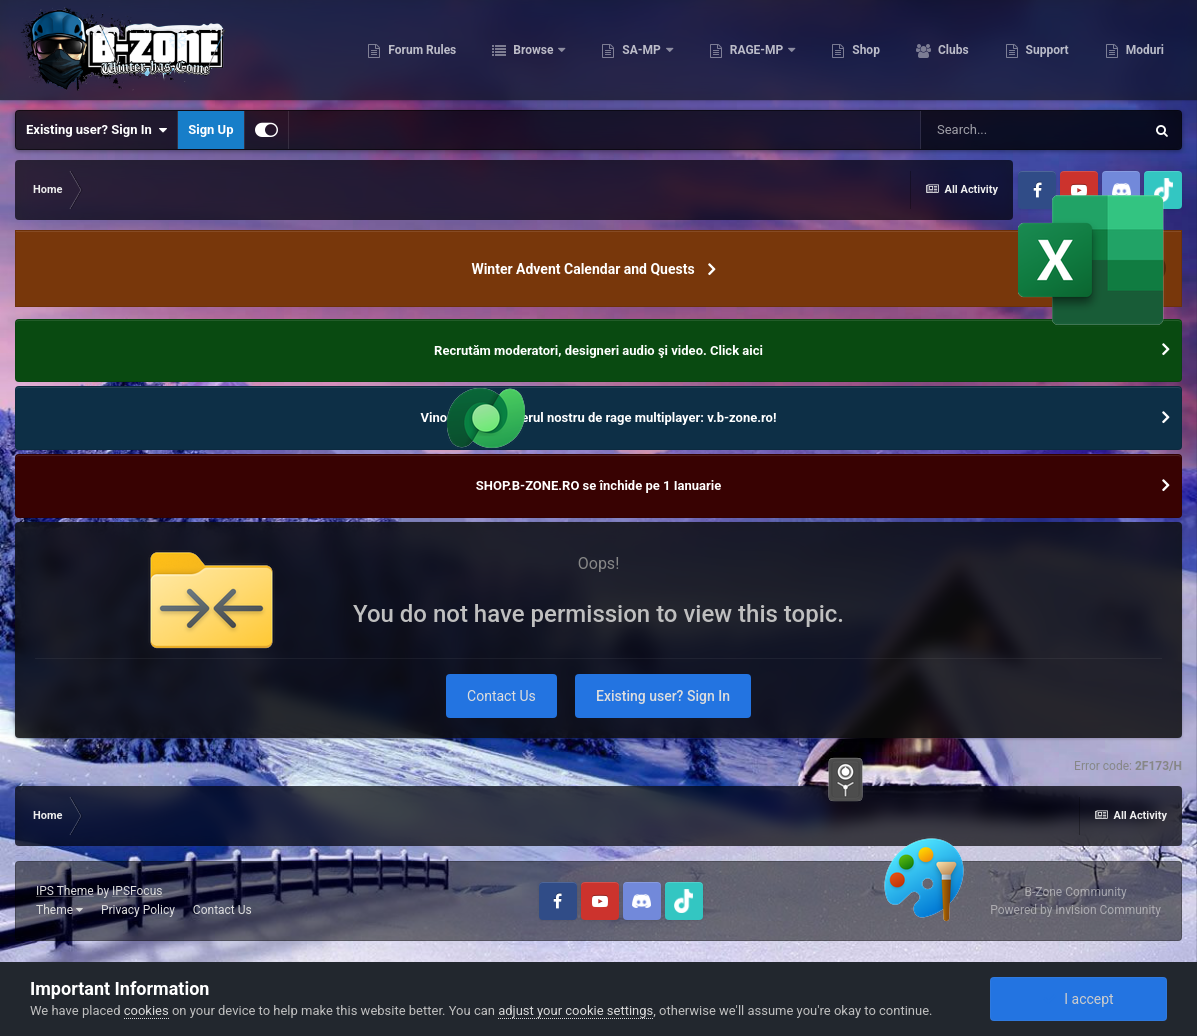 The width and height of the screenshot is (1197, 1036). Describe the element at coordinates (211, 603) in the screenshot. I see `compress folder contents to save space` at that location.